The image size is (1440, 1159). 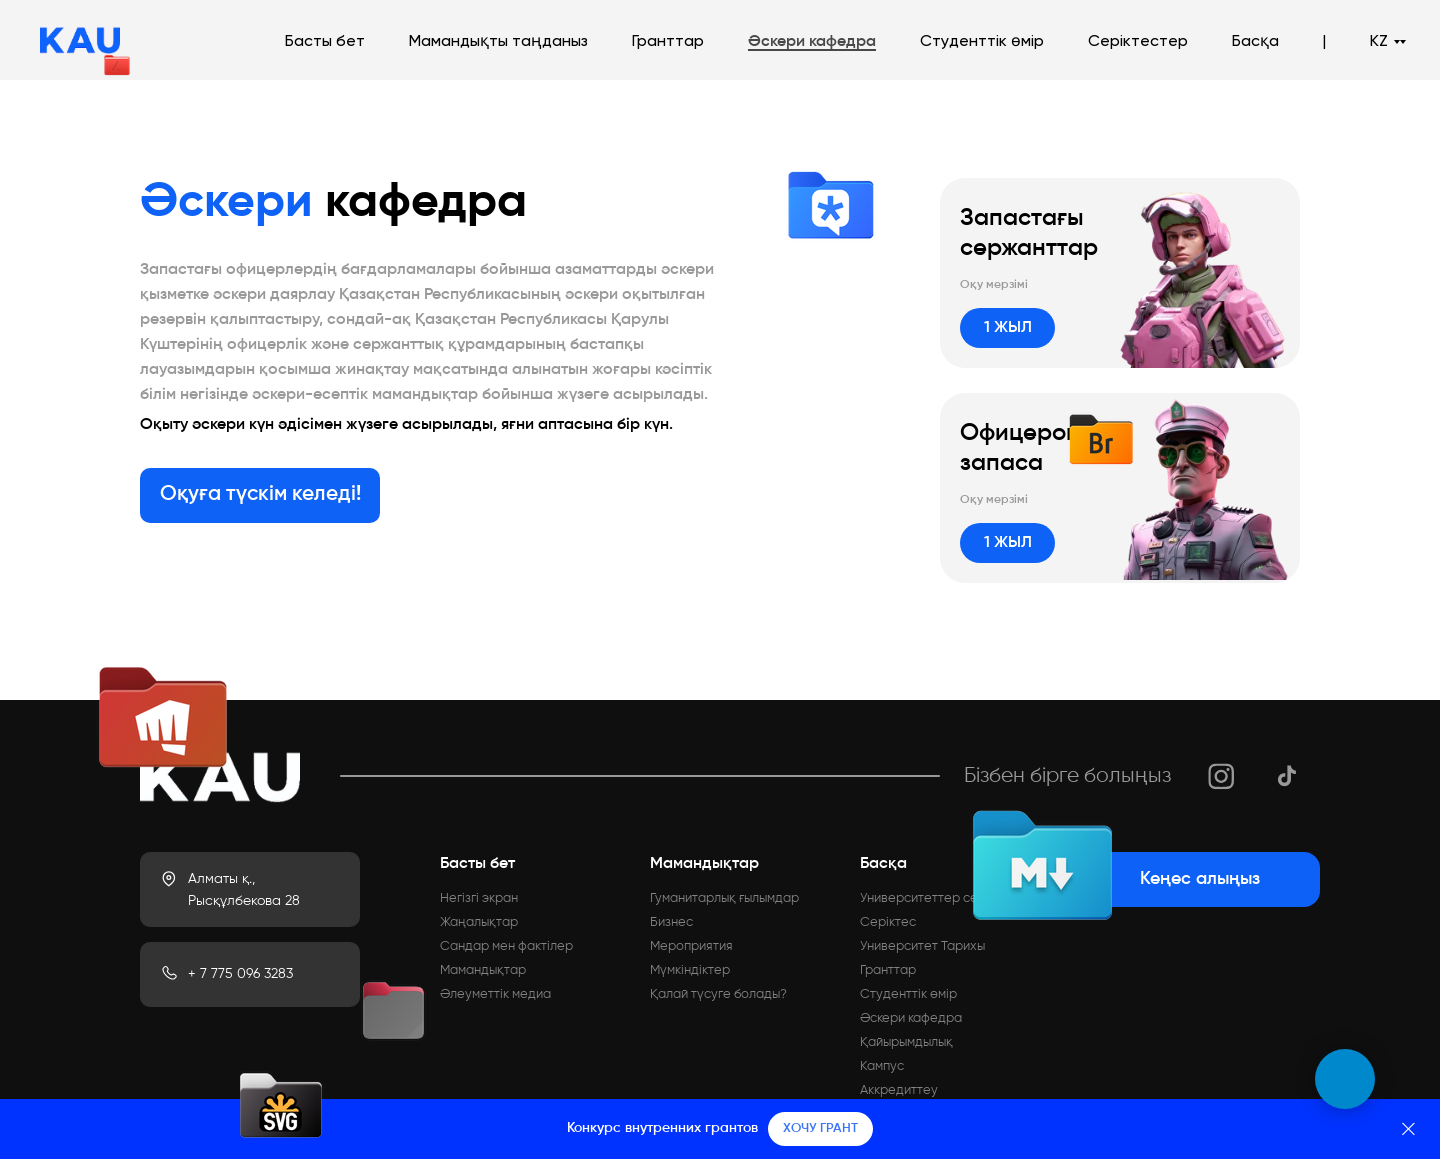 I want to click on access the root directory folder, so click(x=117, y=65).